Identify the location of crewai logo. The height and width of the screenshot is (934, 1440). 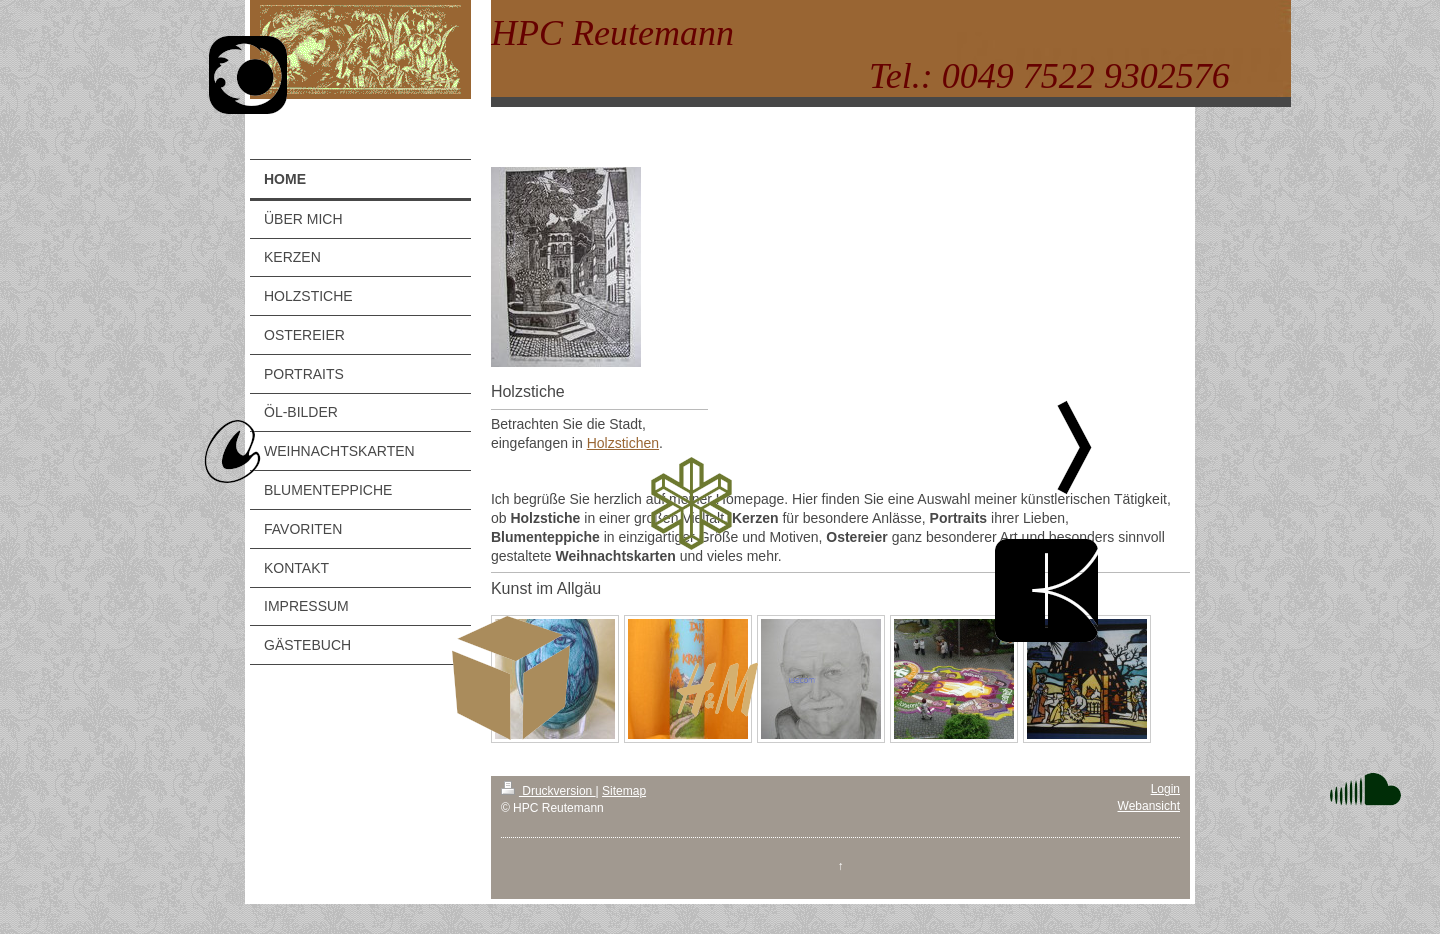
(232, 451).